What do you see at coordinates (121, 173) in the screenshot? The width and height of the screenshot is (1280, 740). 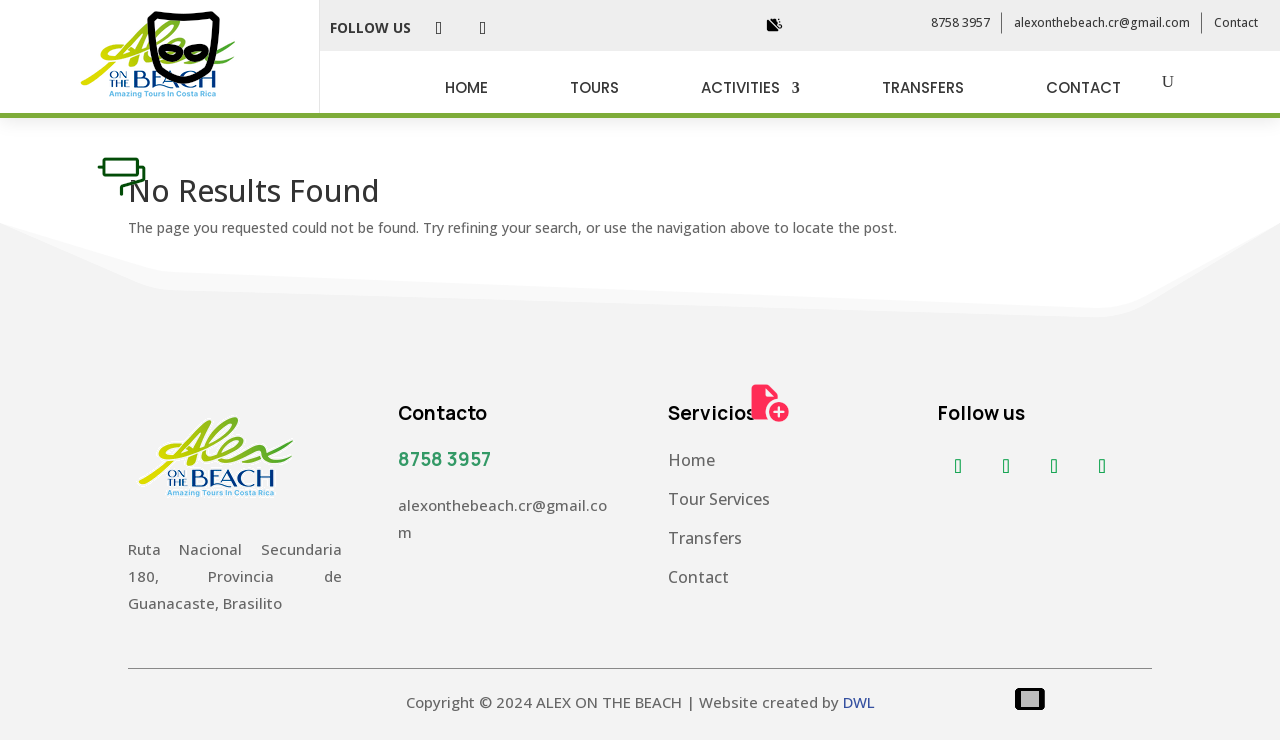 I see `customize theme or appearance settings` at bounding box center [121, 173].